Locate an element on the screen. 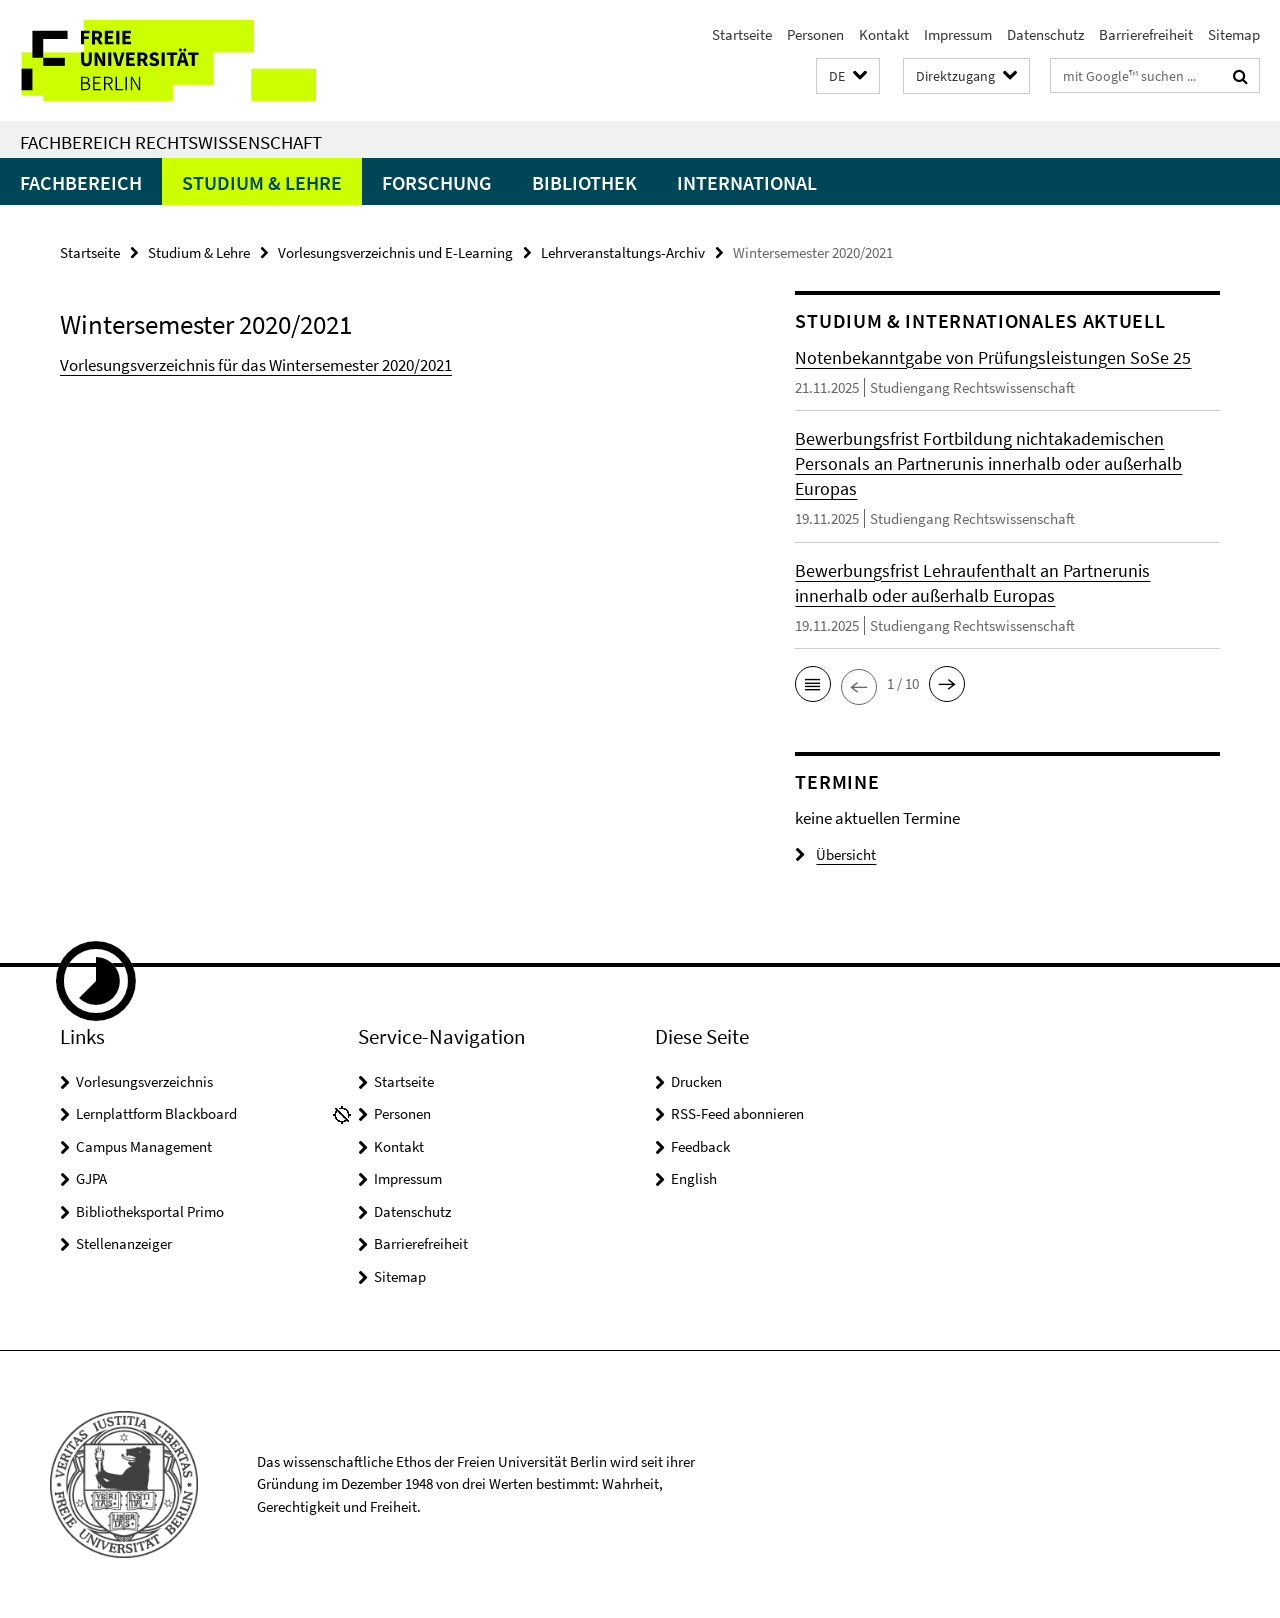  location services are disabled is located at coordinates (342, 1115).